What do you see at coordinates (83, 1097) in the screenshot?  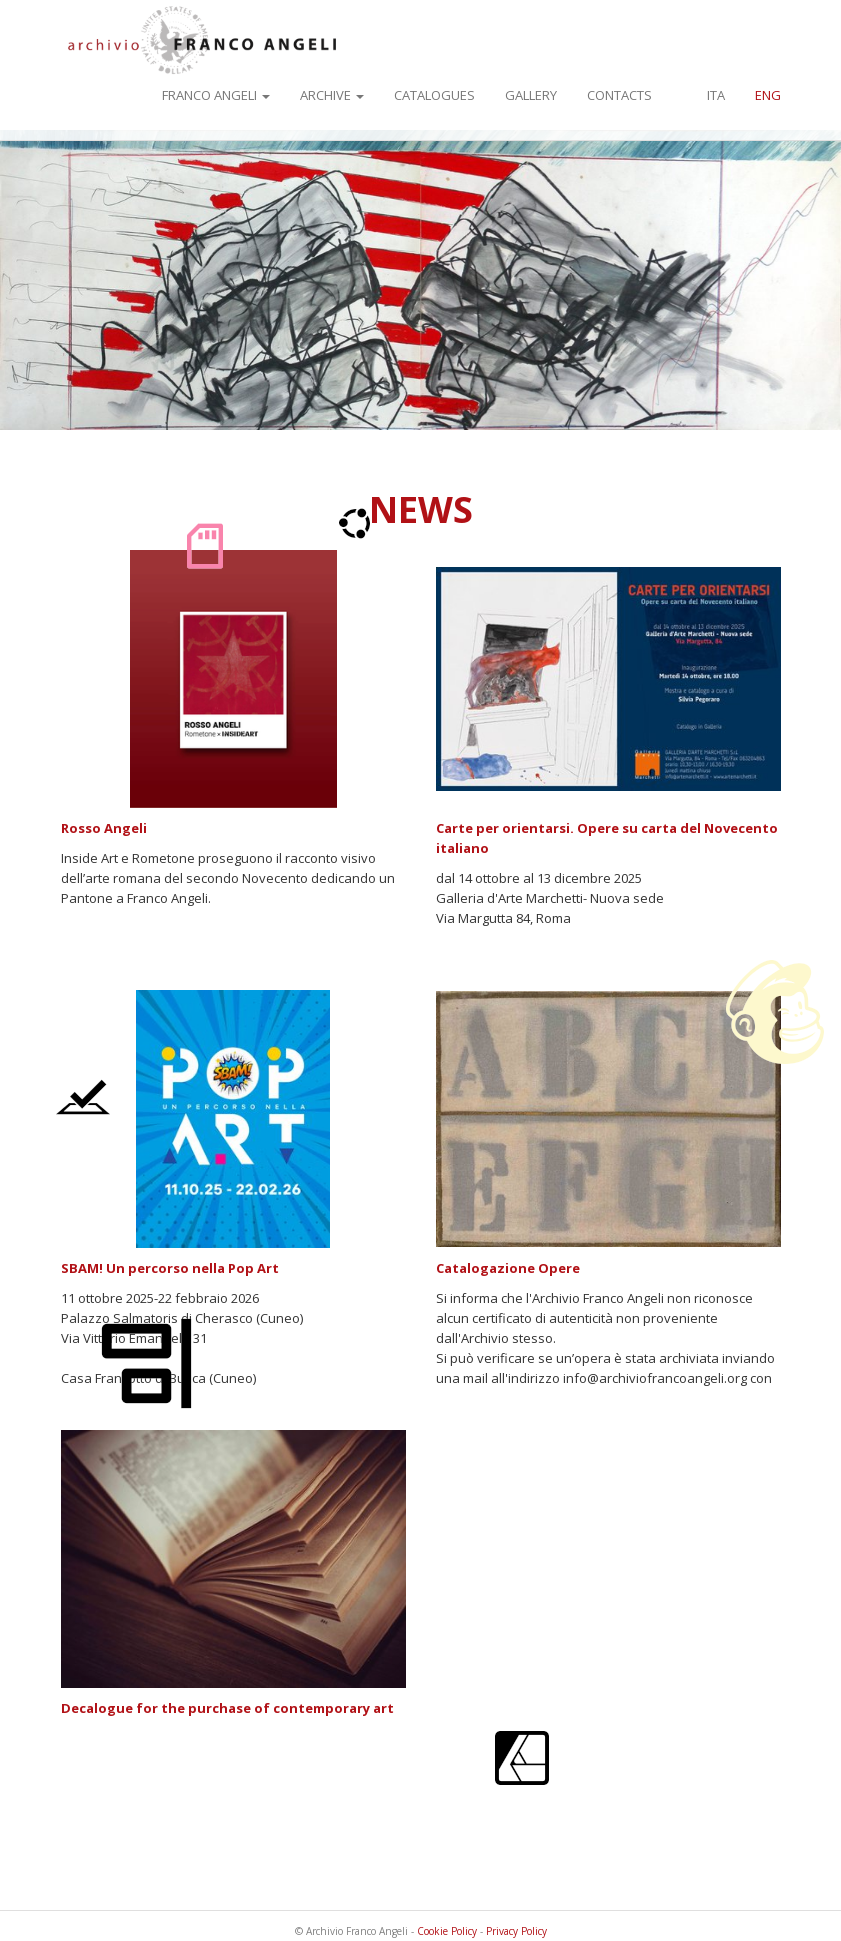 I see `testcafe automated testing framework logo` at bounding box center [83, 1097].